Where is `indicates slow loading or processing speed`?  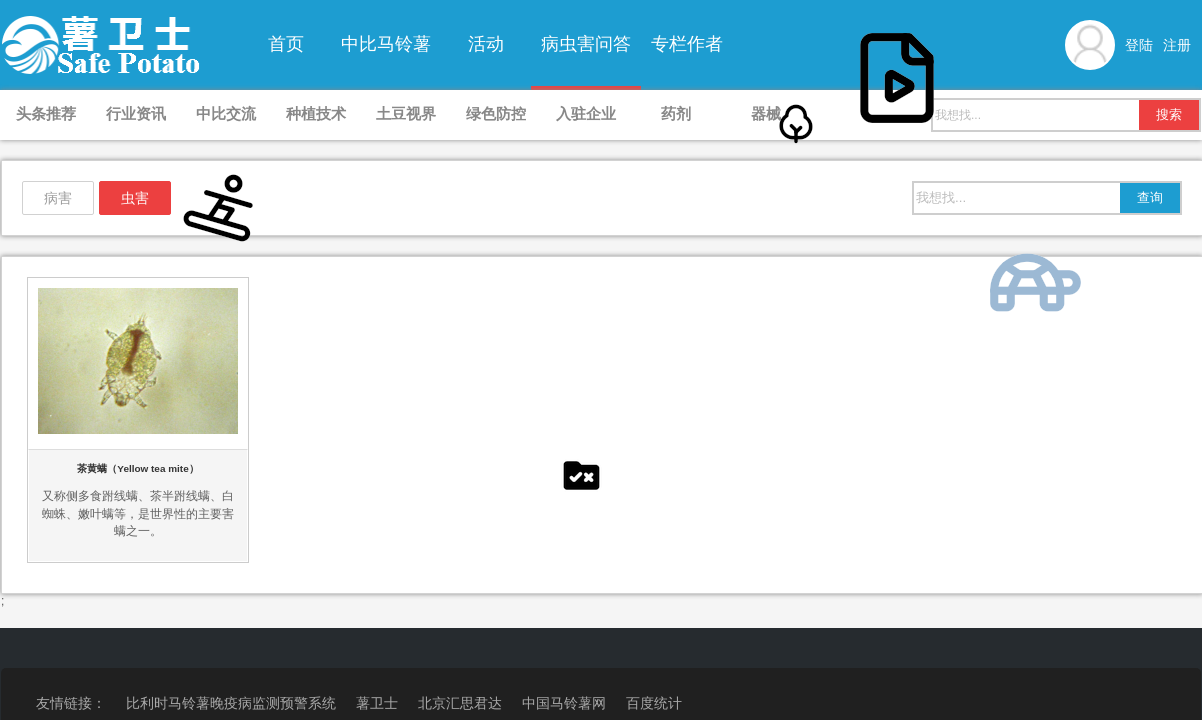
indicates slow loading or processing speed is located at coordinates (1035, 282).